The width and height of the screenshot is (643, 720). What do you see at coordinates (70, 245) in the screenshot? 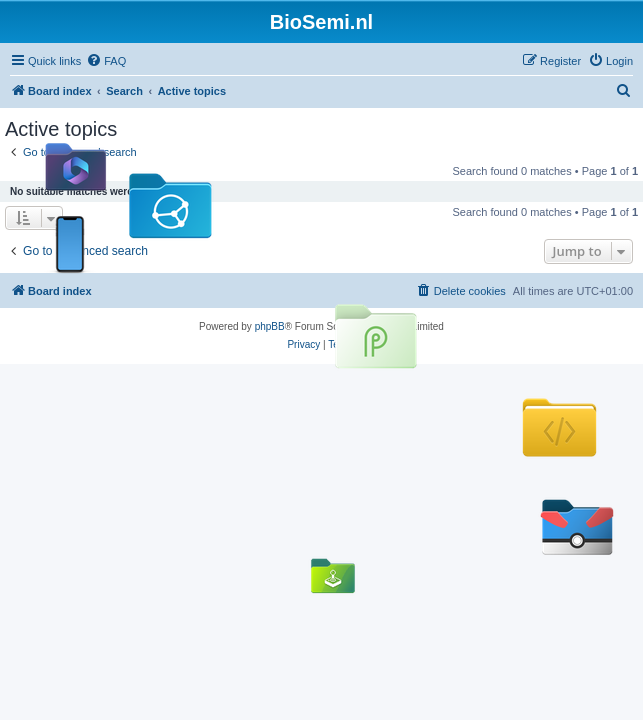
I see `iPhone XR device icon` at bounding box center [70, 245].